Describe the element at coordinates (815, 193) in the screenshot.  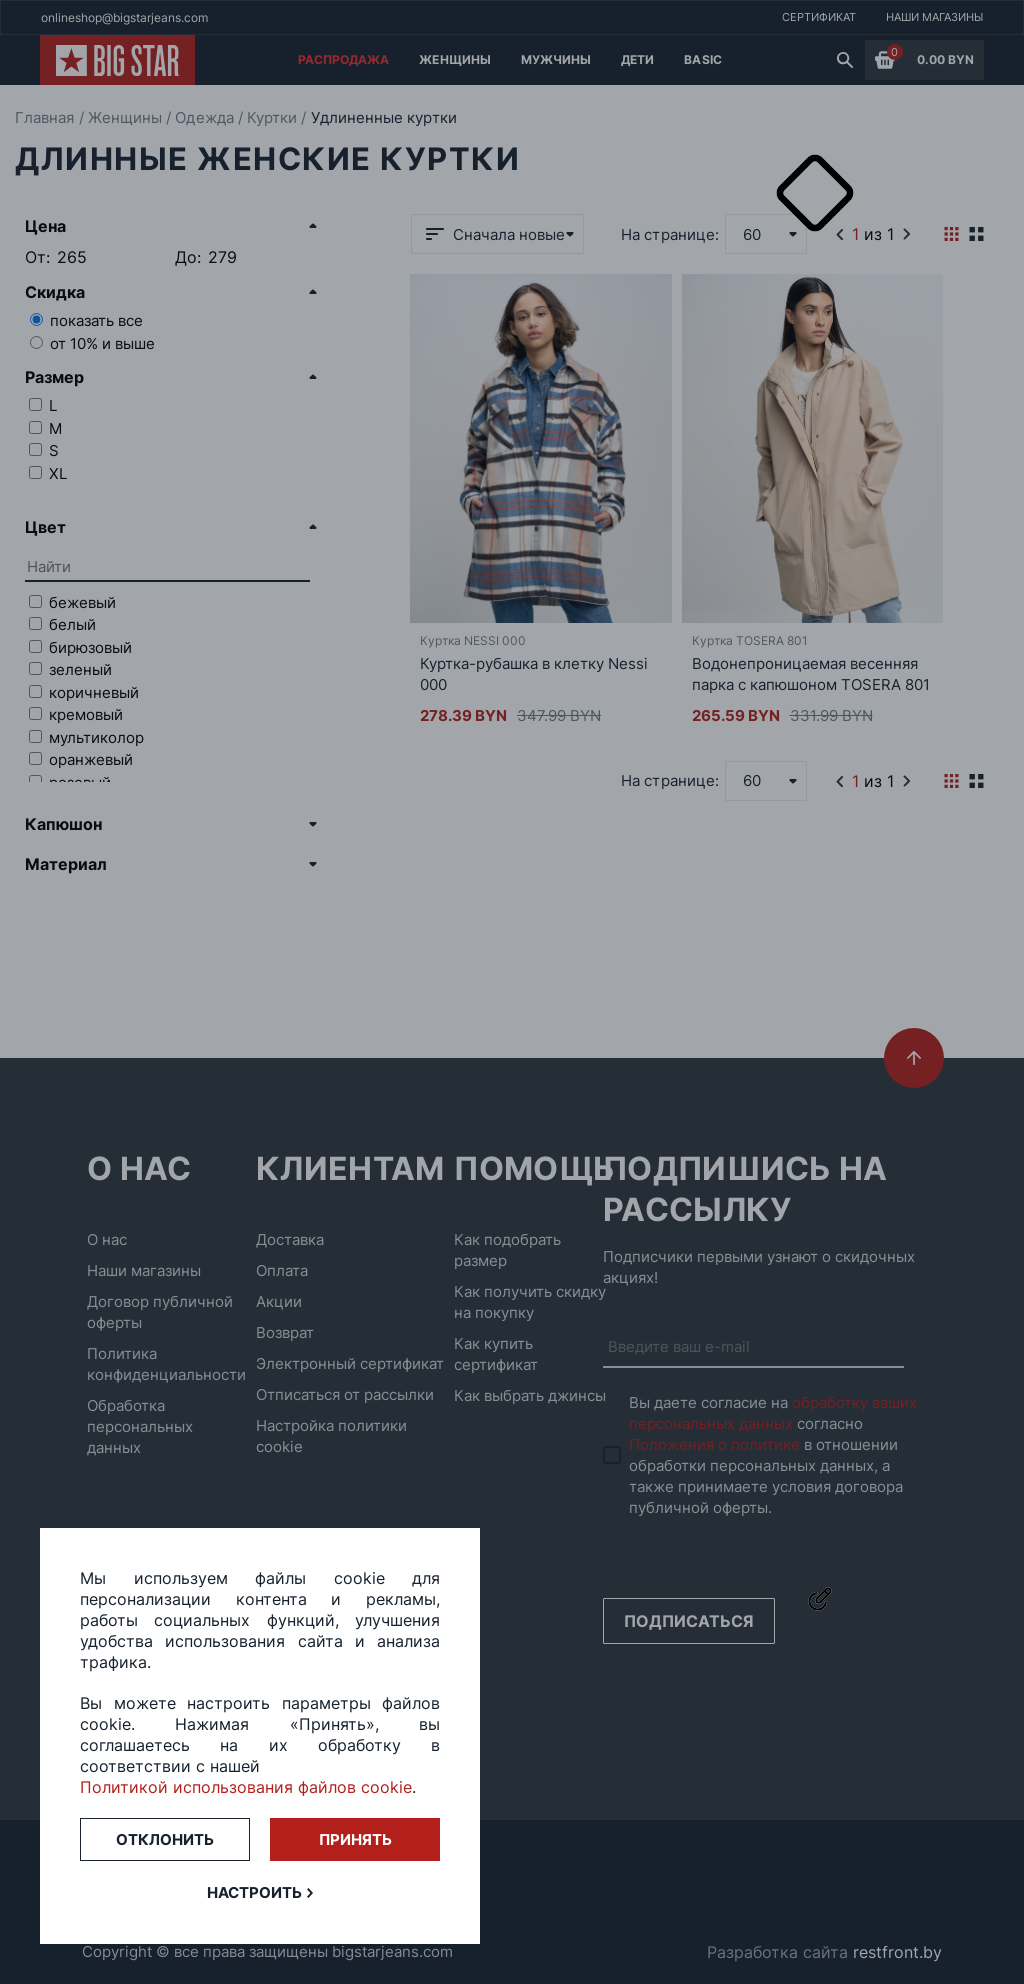
I see `indicates a diamond or rhombus shape element` at that location.